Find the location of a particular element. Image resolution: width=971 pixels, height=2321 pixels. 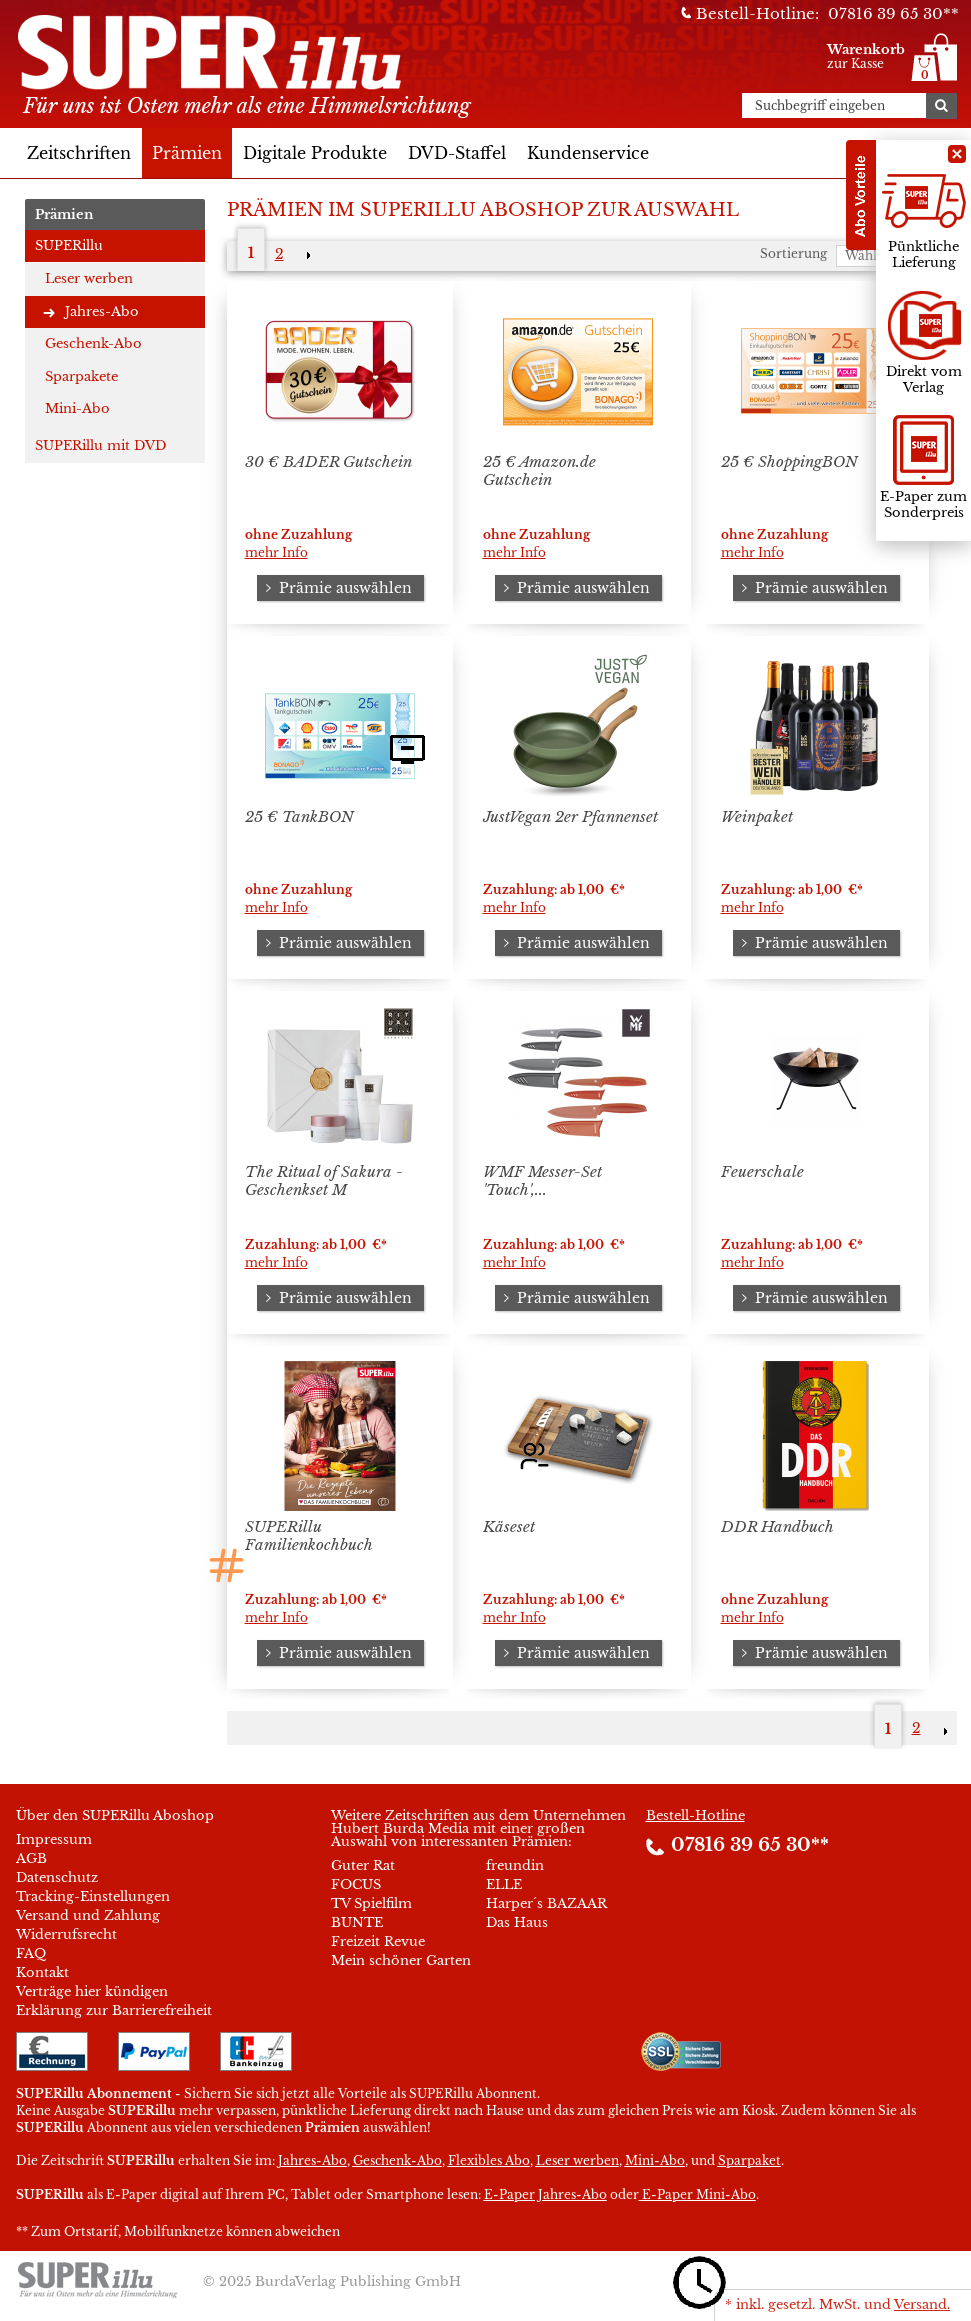

remove a member from the group is located at coordinates (534, 1456).